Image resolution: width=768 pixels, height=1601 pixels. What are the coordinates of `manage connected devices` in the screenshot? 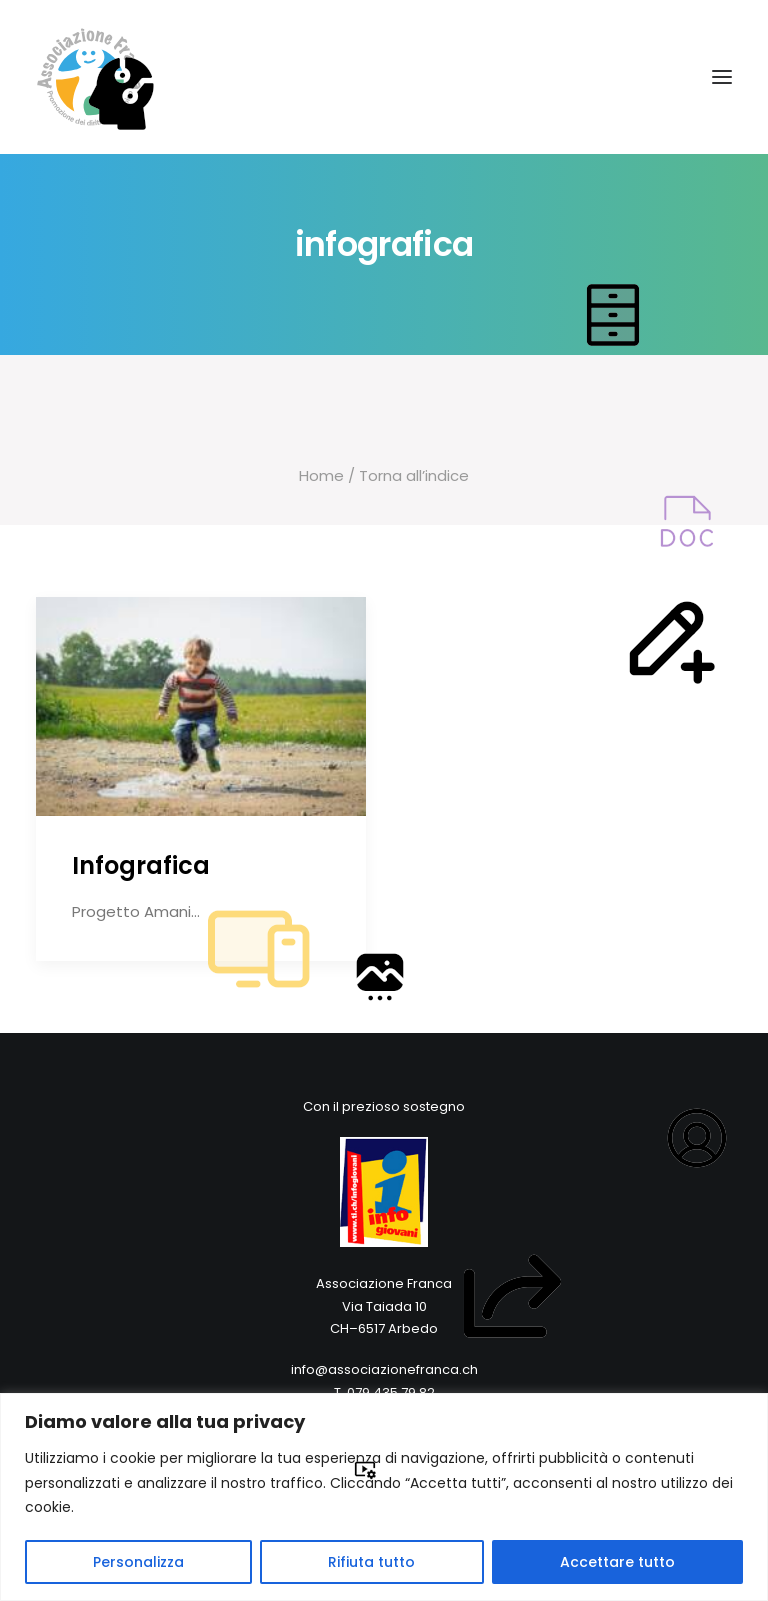 It's located at (257, 949).